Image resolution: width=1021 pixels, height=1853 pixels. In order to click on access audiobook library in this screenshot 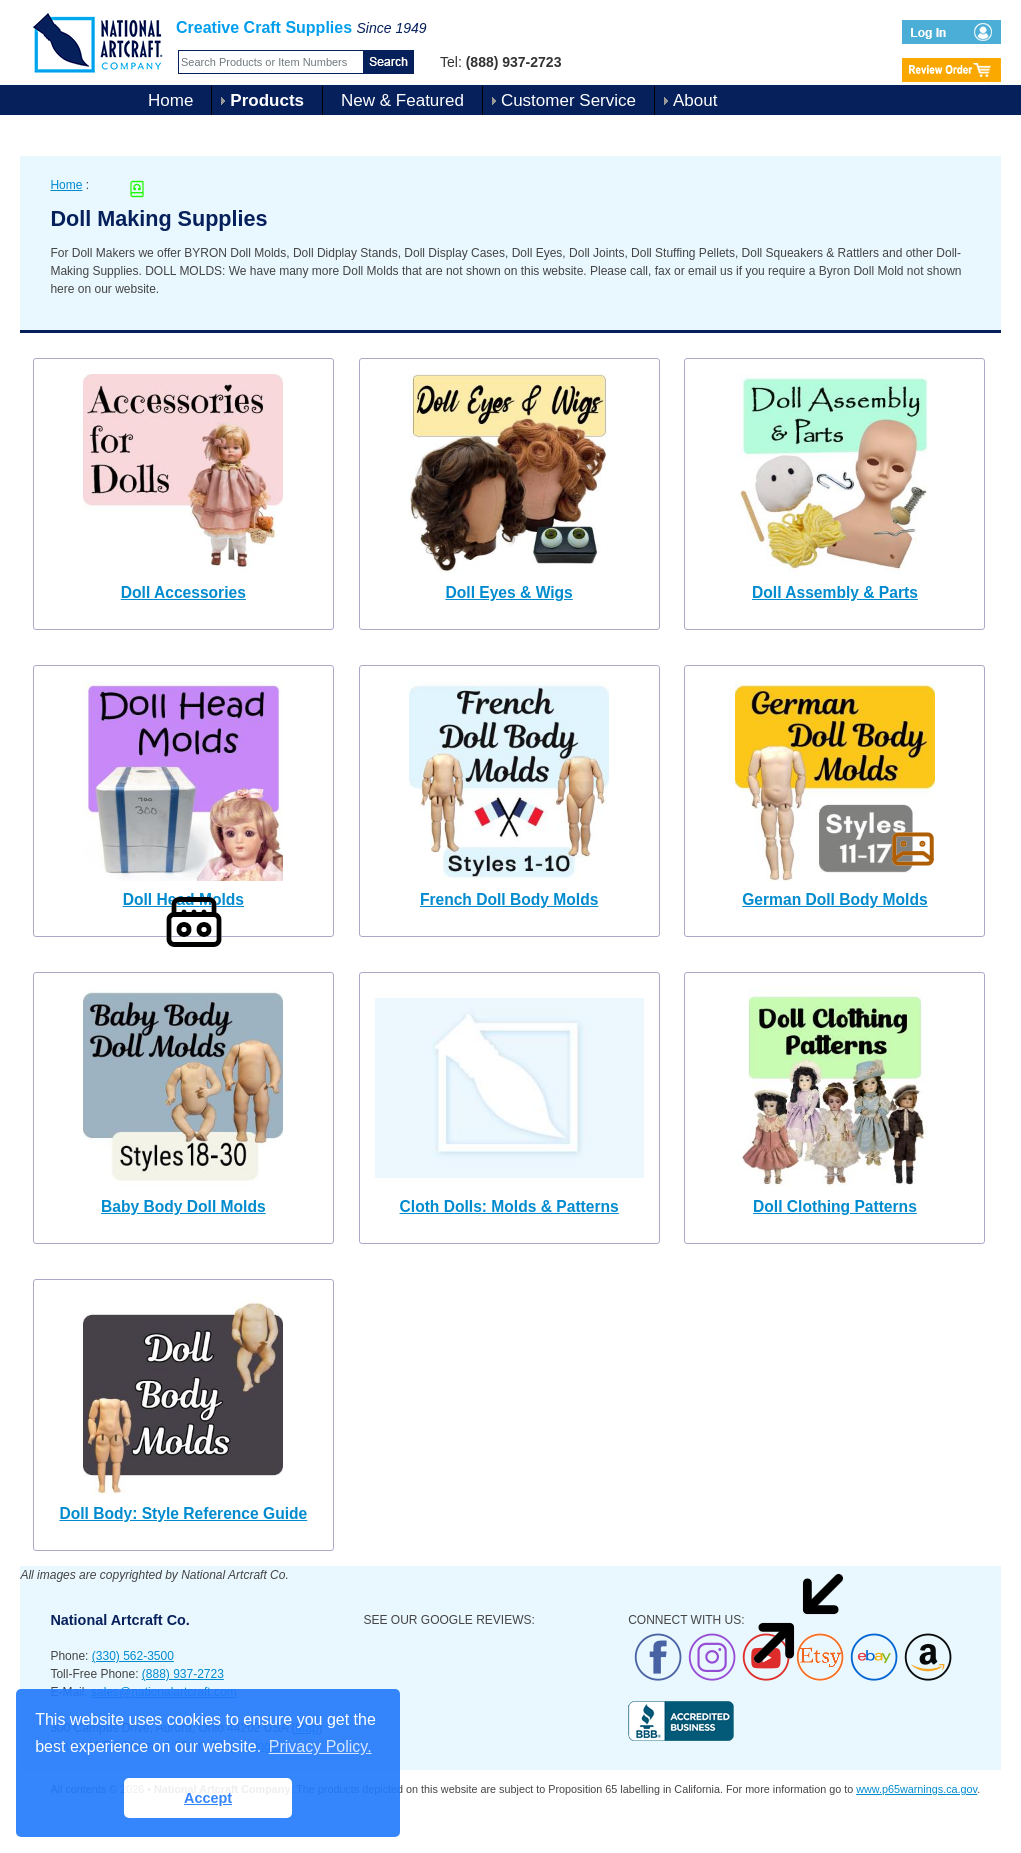, I will do `click(137, 189)`.